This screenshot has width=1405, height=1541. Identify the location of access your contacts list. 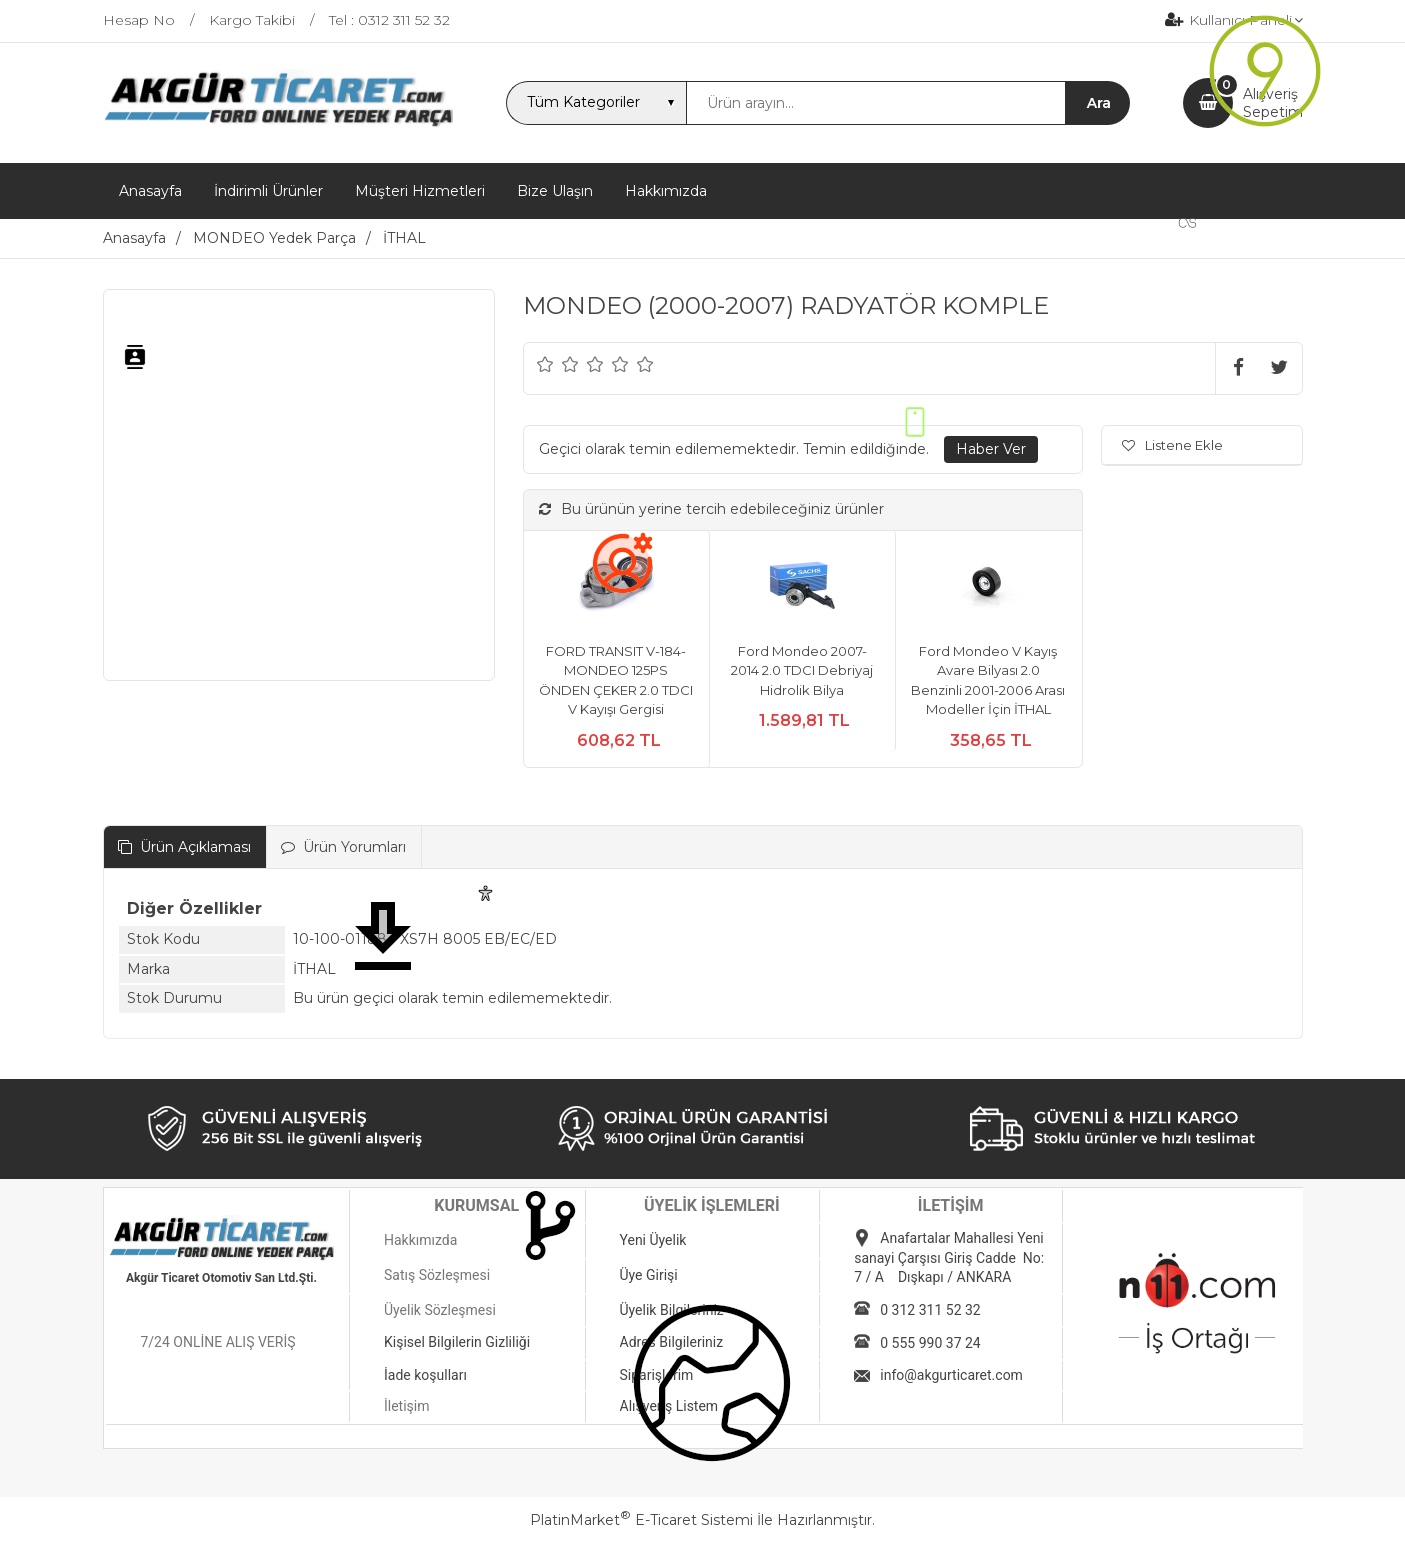
(135, 357).